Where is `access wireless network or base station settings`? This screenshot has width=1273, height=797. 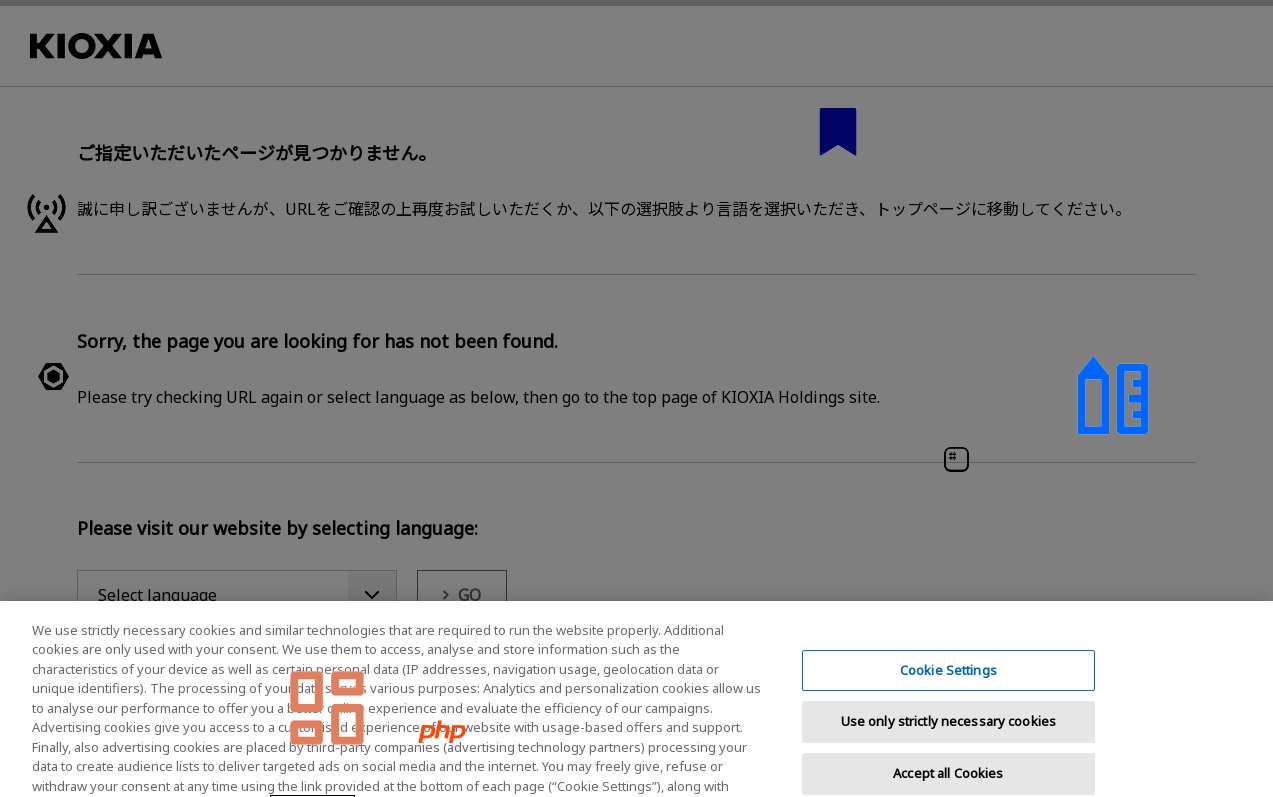
access wireless network or base station settings is located at coordinates (46, 212).